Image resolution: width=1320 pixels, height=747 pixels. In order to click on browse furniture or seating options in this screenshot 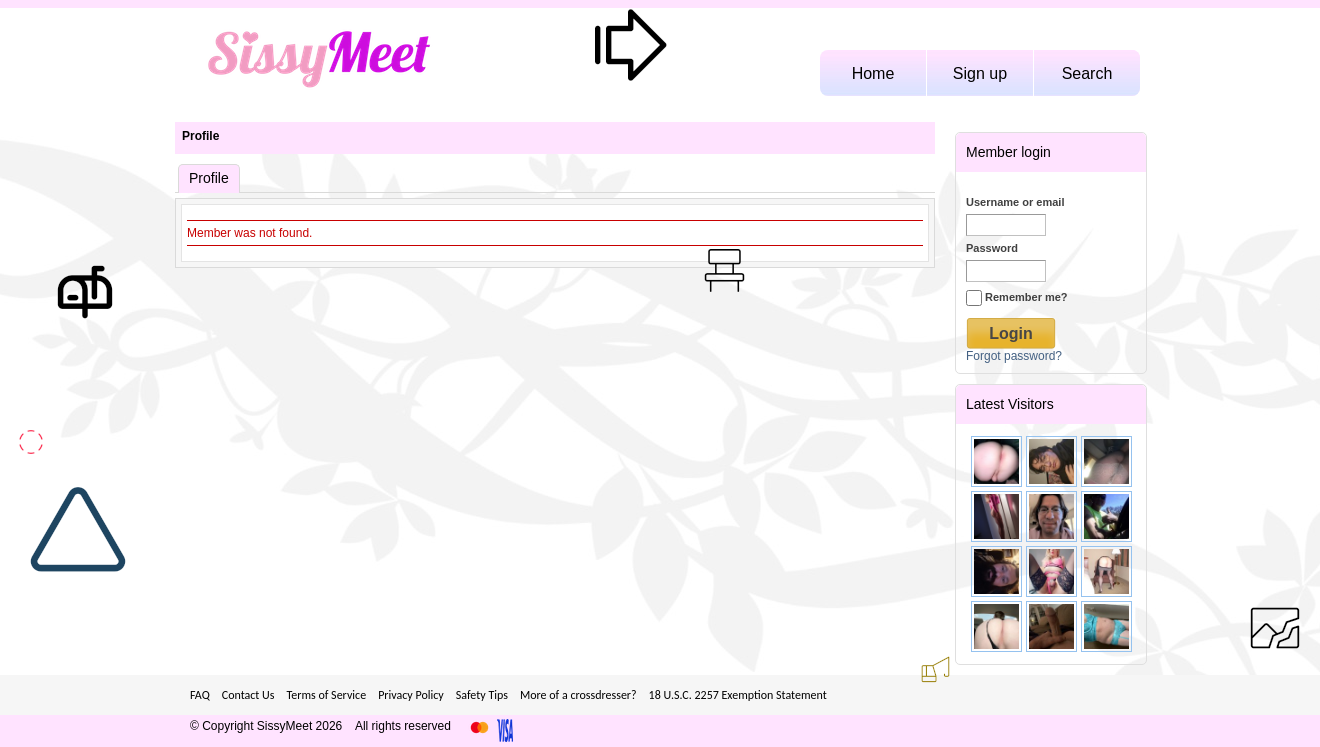, I will do `click(724, 270)`.